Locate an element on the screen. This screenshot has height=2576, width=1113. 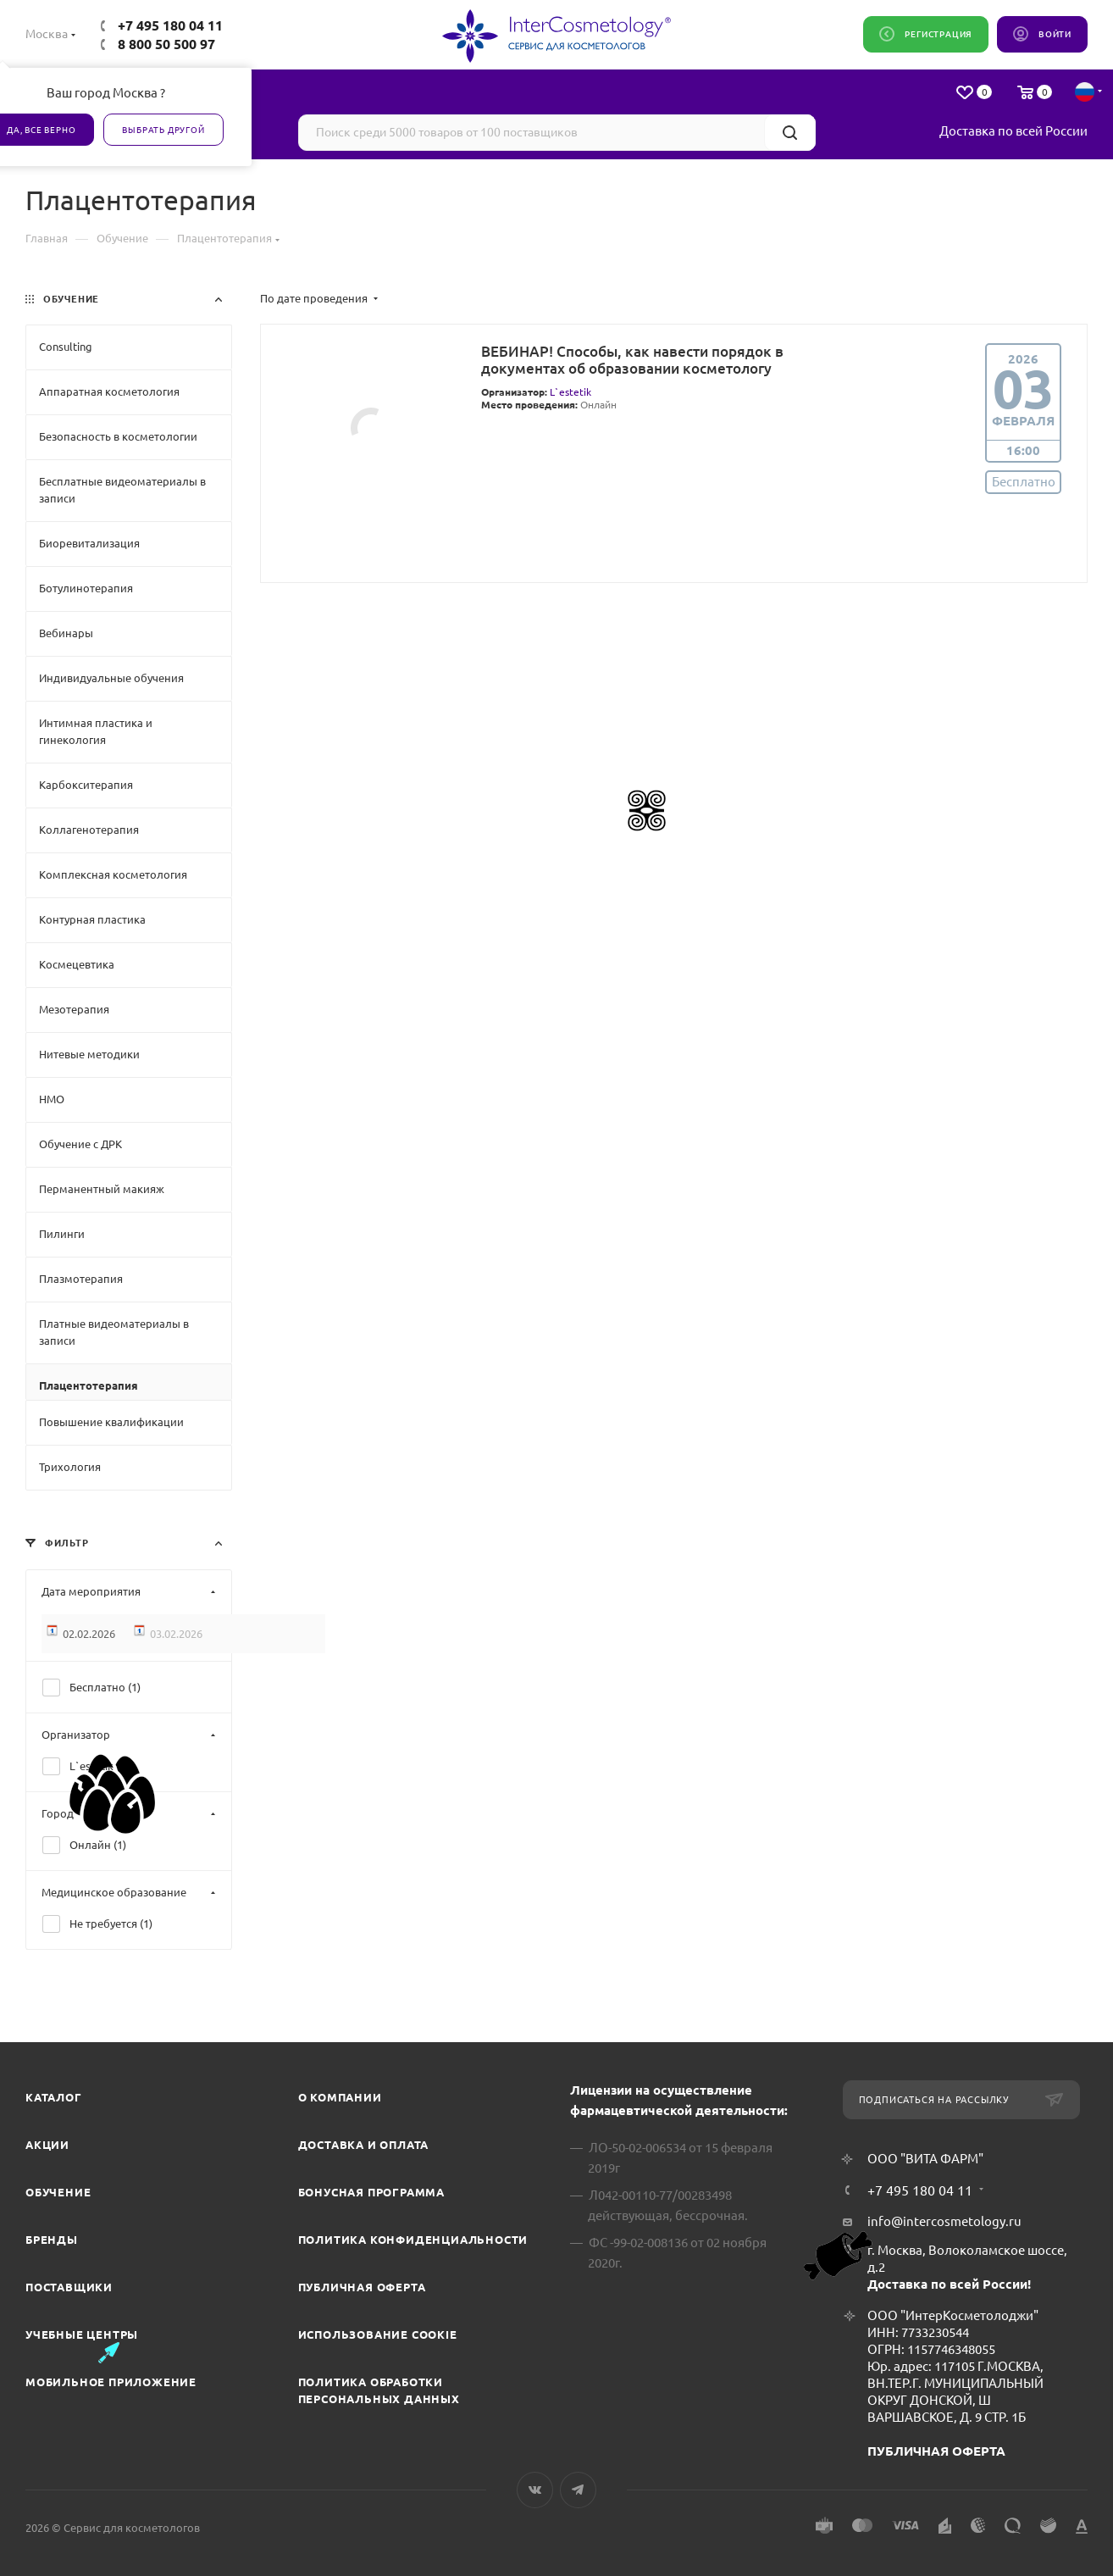
food or meat item in a game inventory is located at coordinates (837, 2253).